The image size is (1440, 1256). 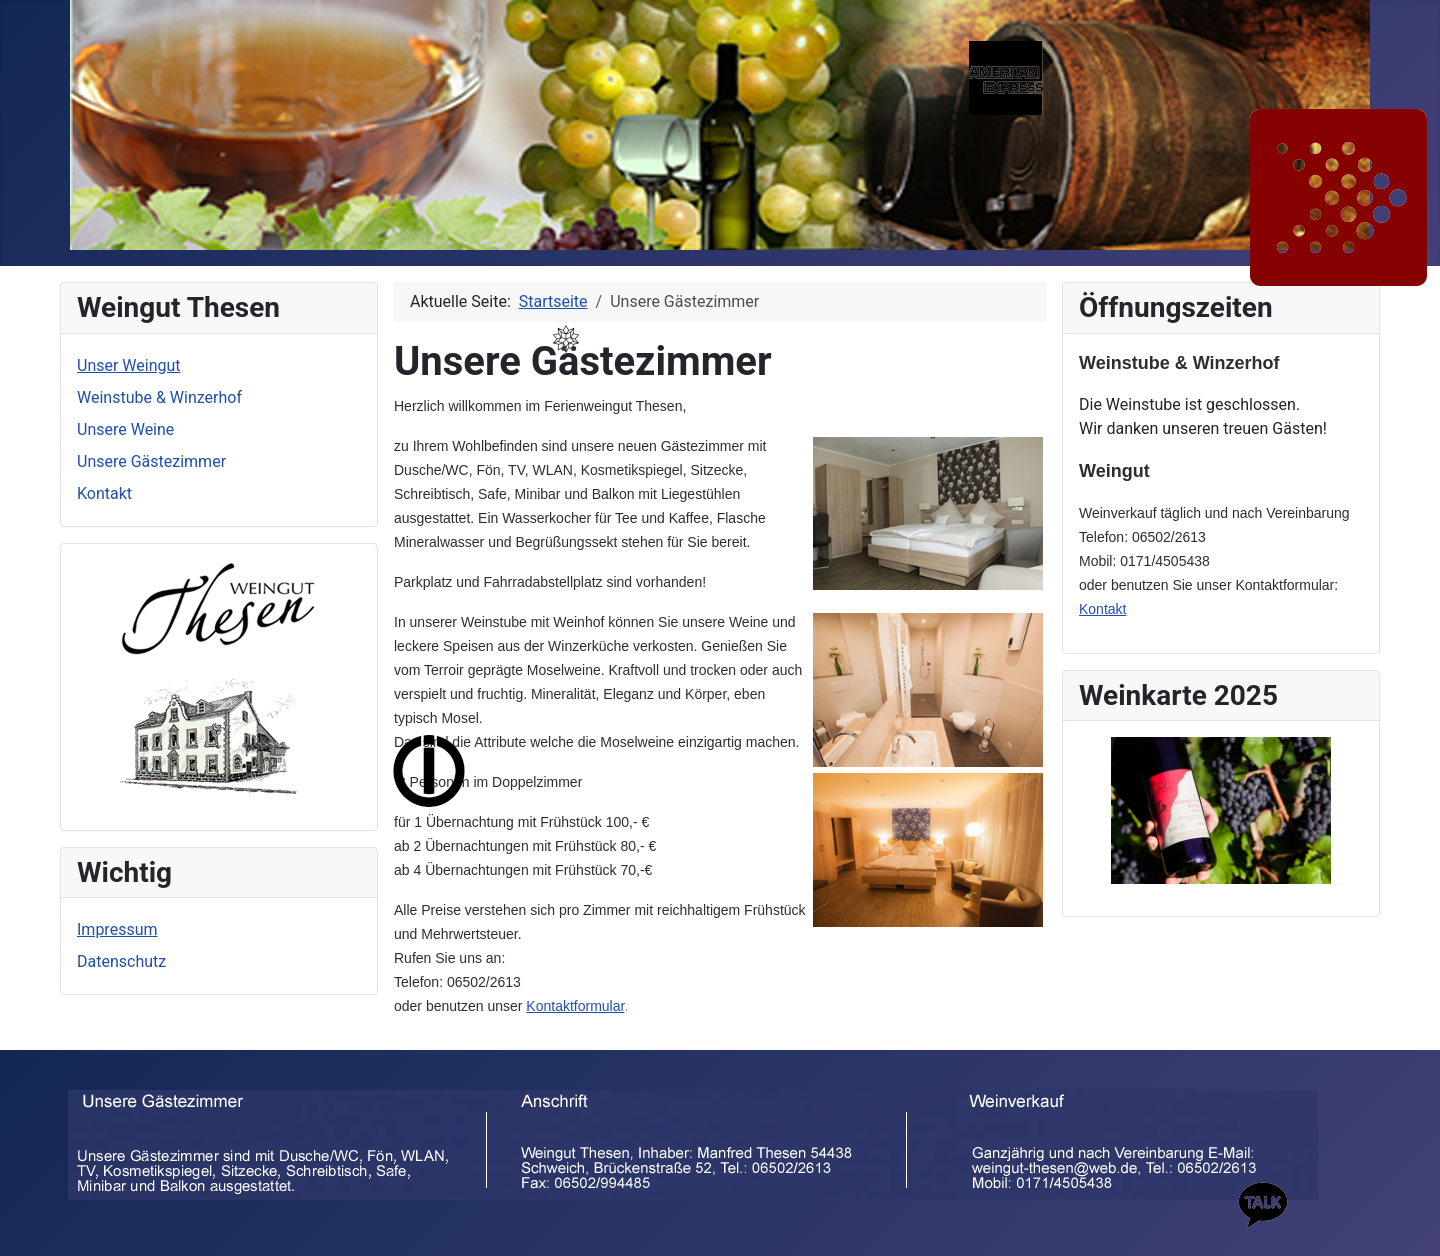 I want to click on open wolfram alpha, so click(x=566, y=339).